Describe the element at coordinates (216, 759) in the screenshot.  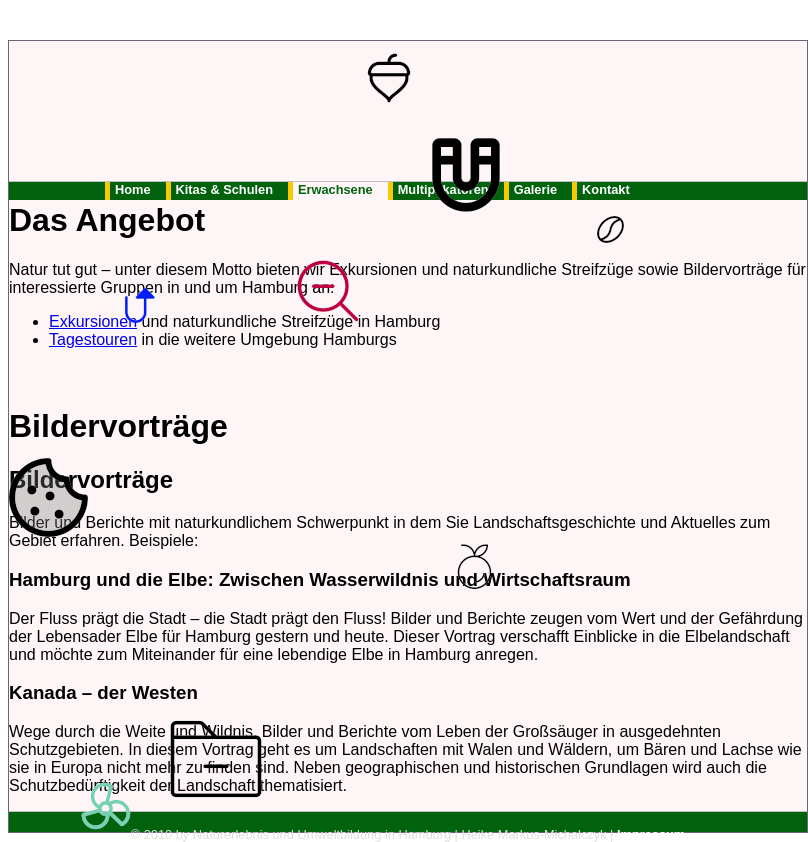
I see `remove a file from this folder` at that location.